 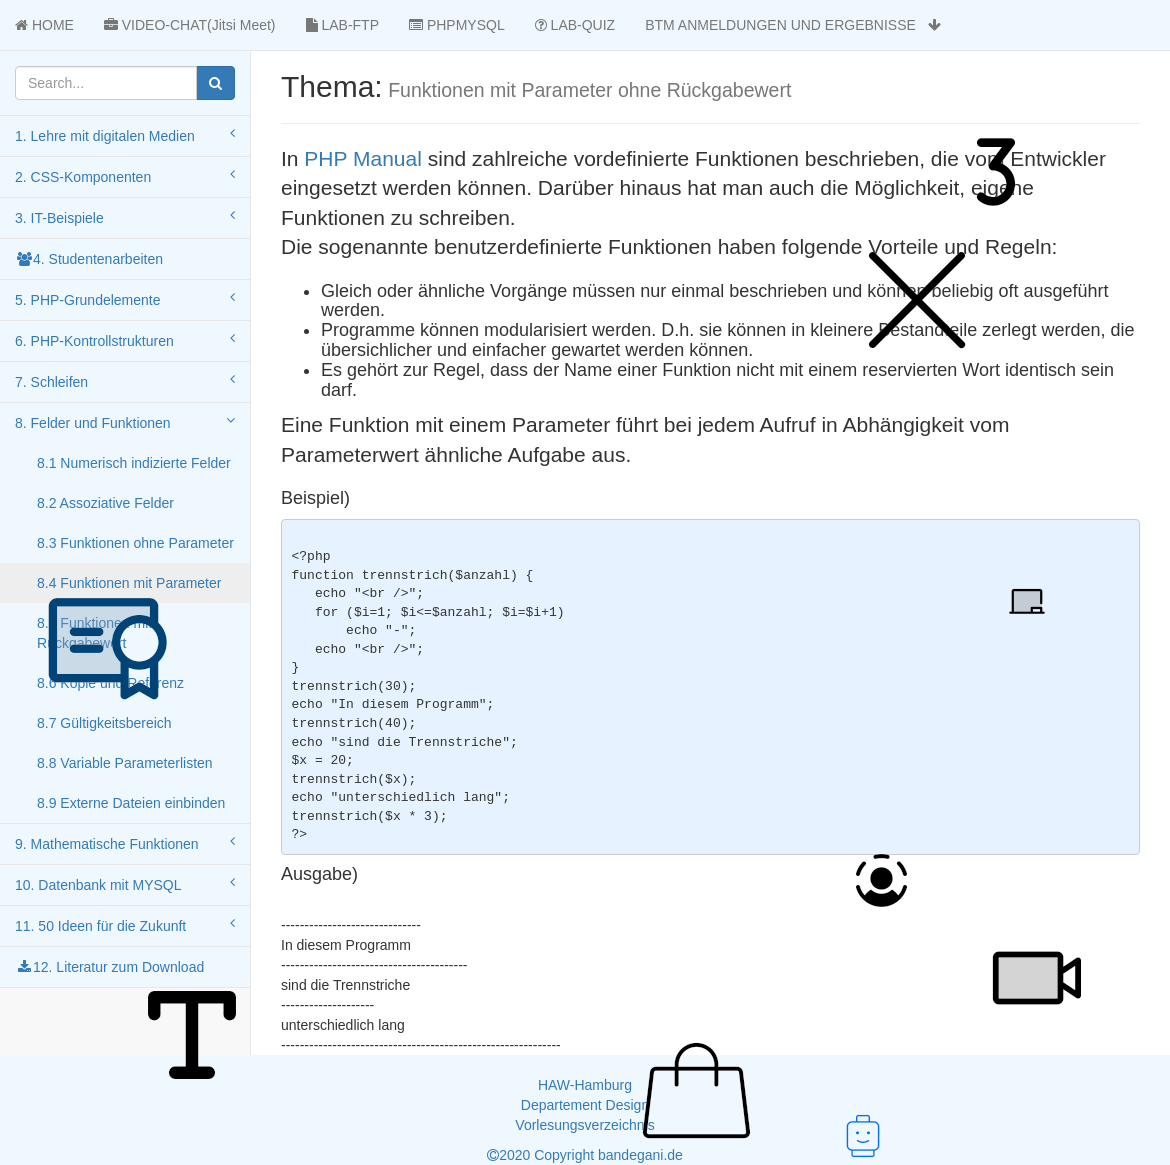 I want to click on indicates a playful or fun mode, so click(x=863, y=1136).